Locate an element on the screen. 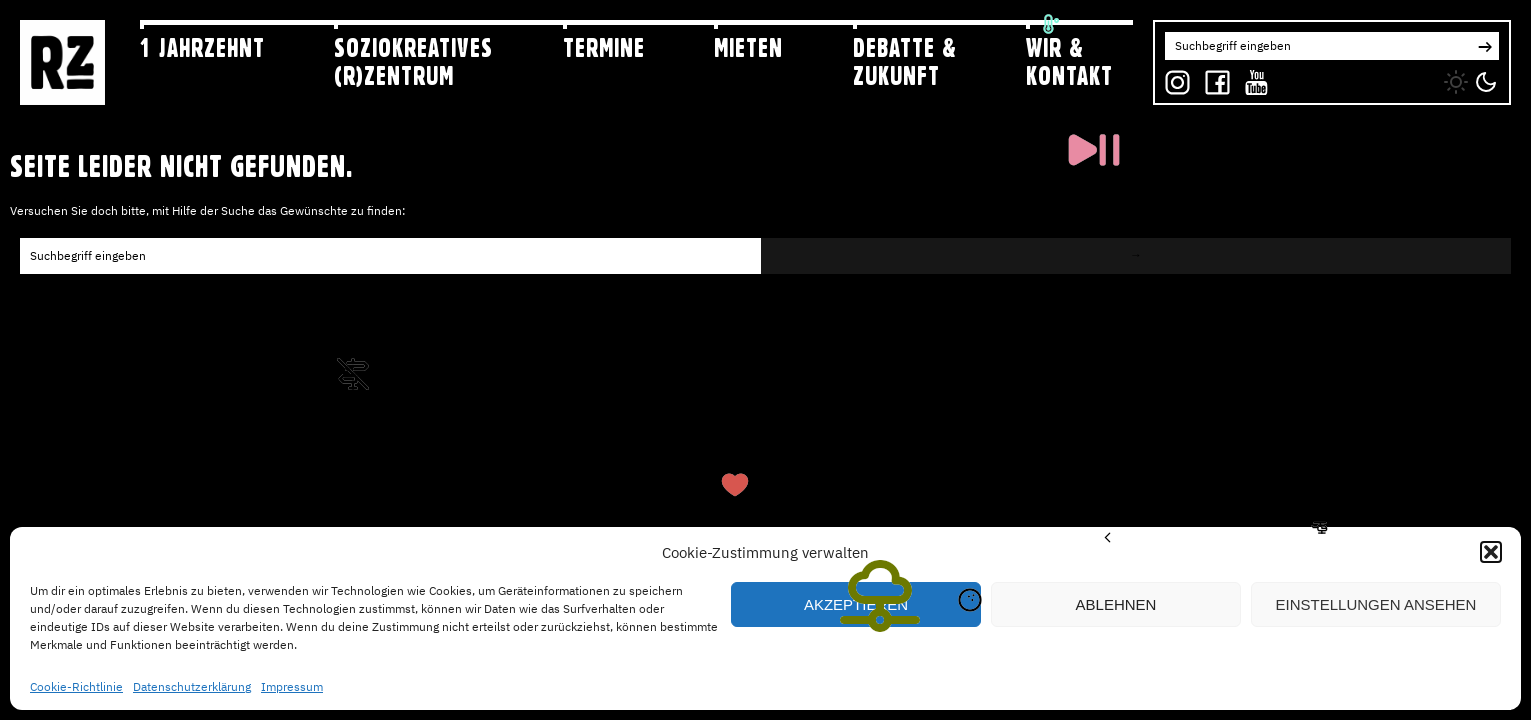 Image resolution: width=1531 pixels, height=720 pixels. access bowling or sports-related features is located at coordinates (970, 600).